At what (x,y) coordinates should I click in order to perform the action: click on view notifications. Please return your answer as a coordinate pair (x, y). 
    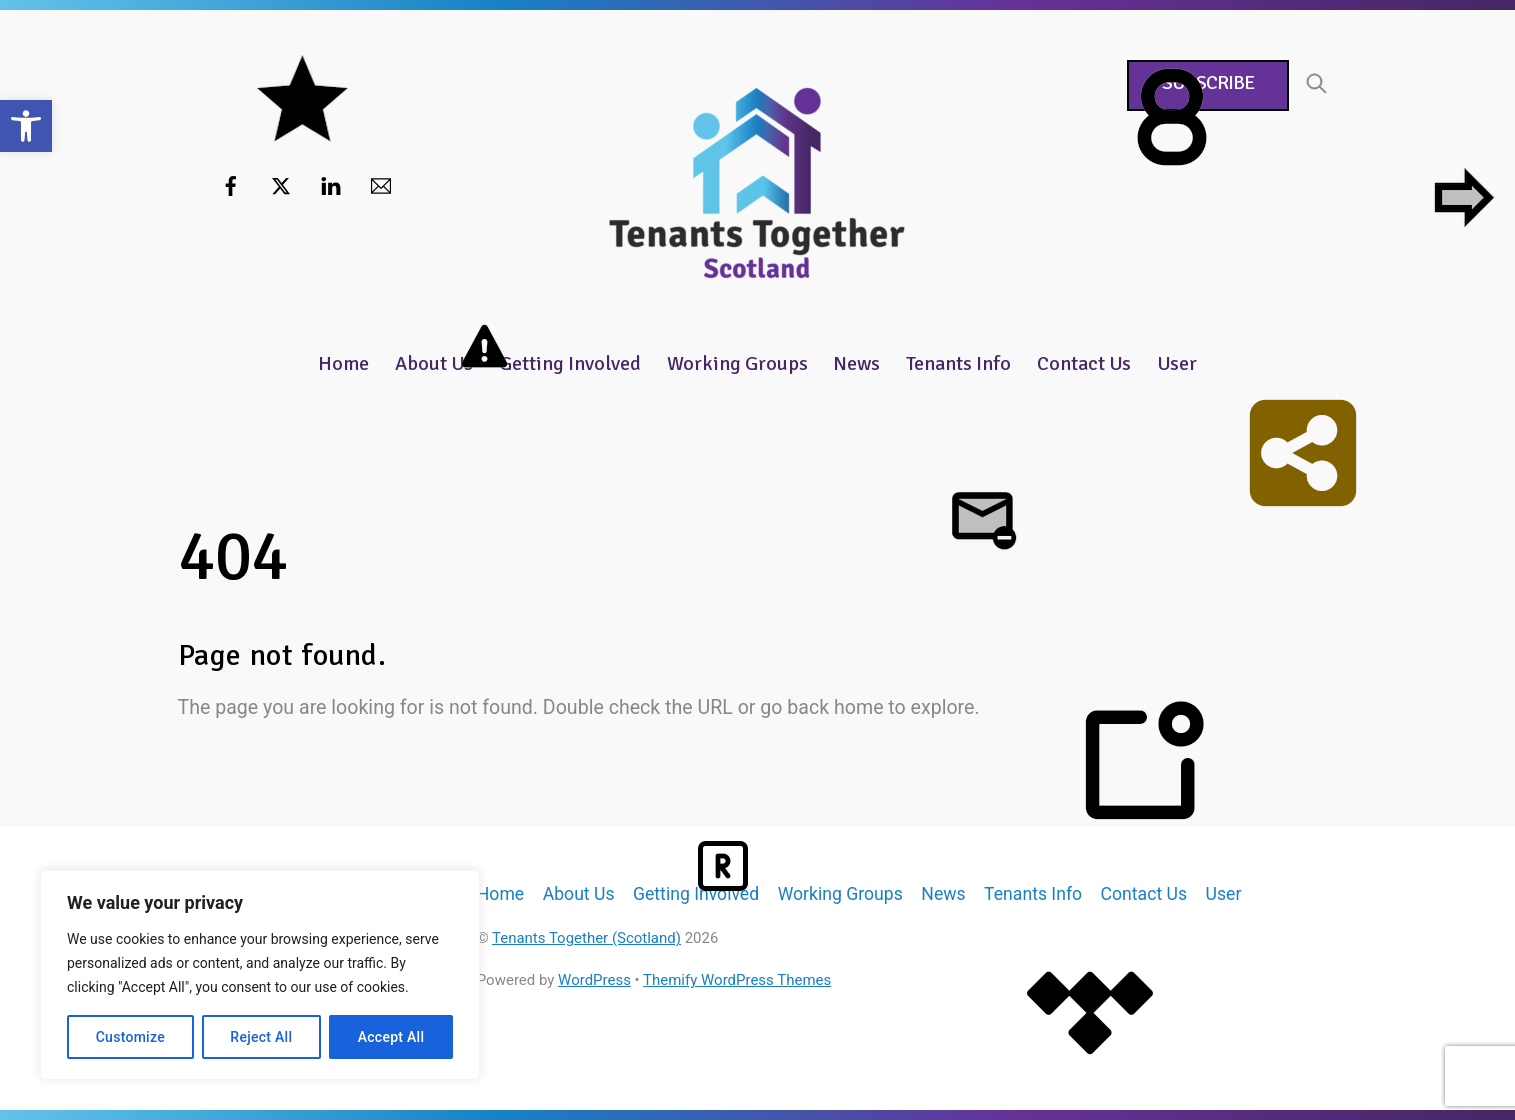
    Looking at the image, I should click on (1142, 762).